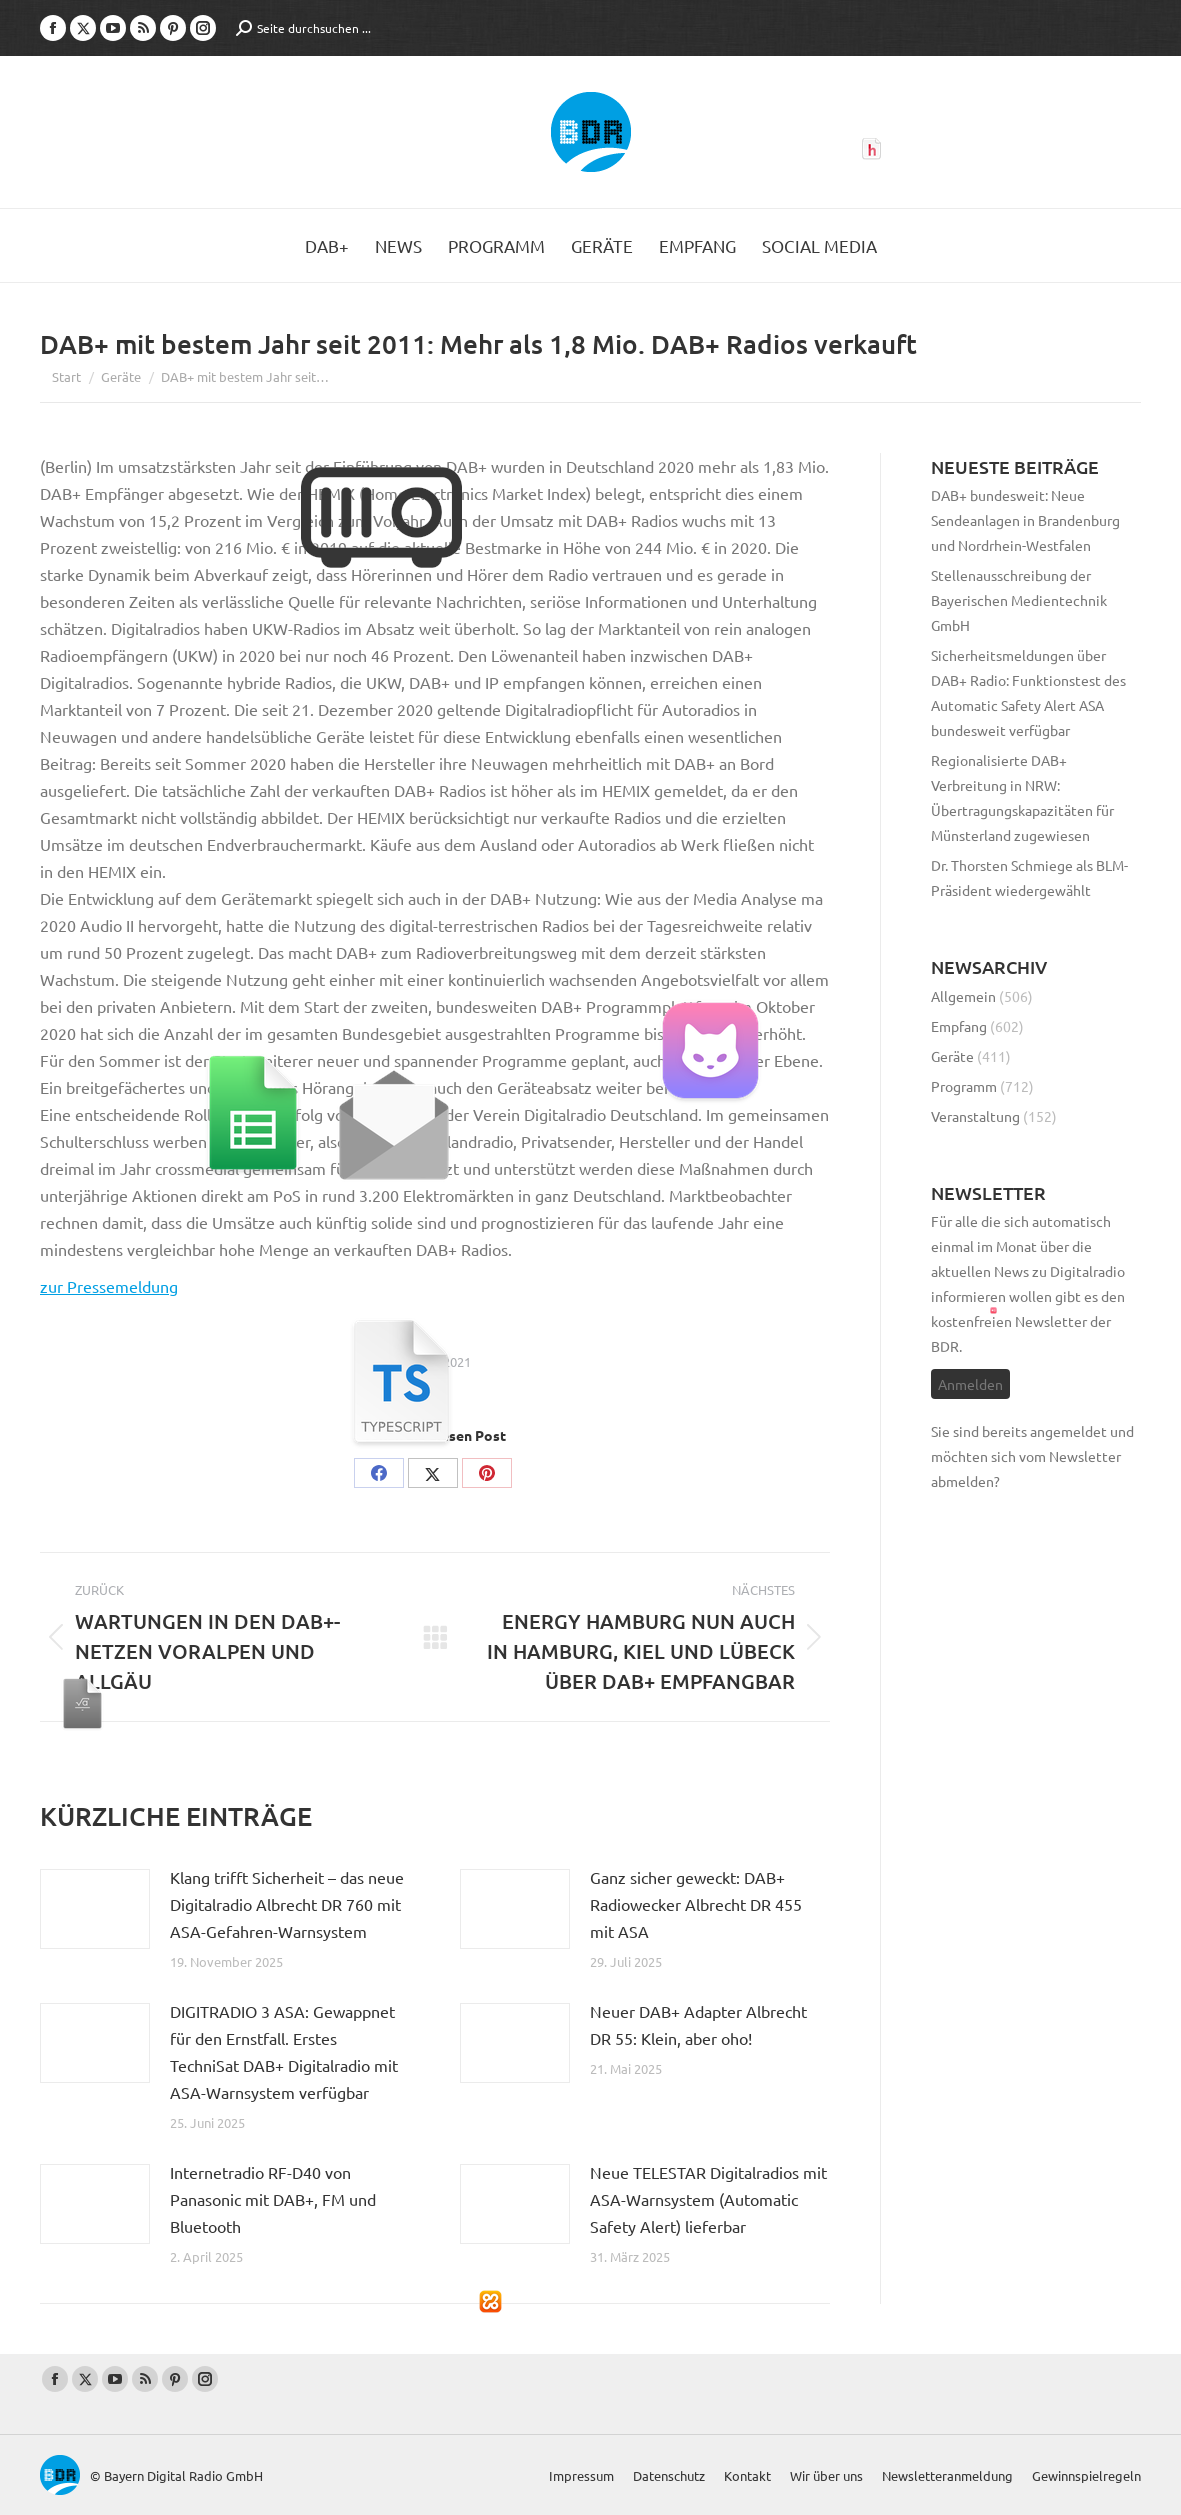 The width and height of the screenshot is (1181, 2515). Describe the element at coordinates (253, 1115) in the screenshot. I see `open a spreadsheet file` at that location.